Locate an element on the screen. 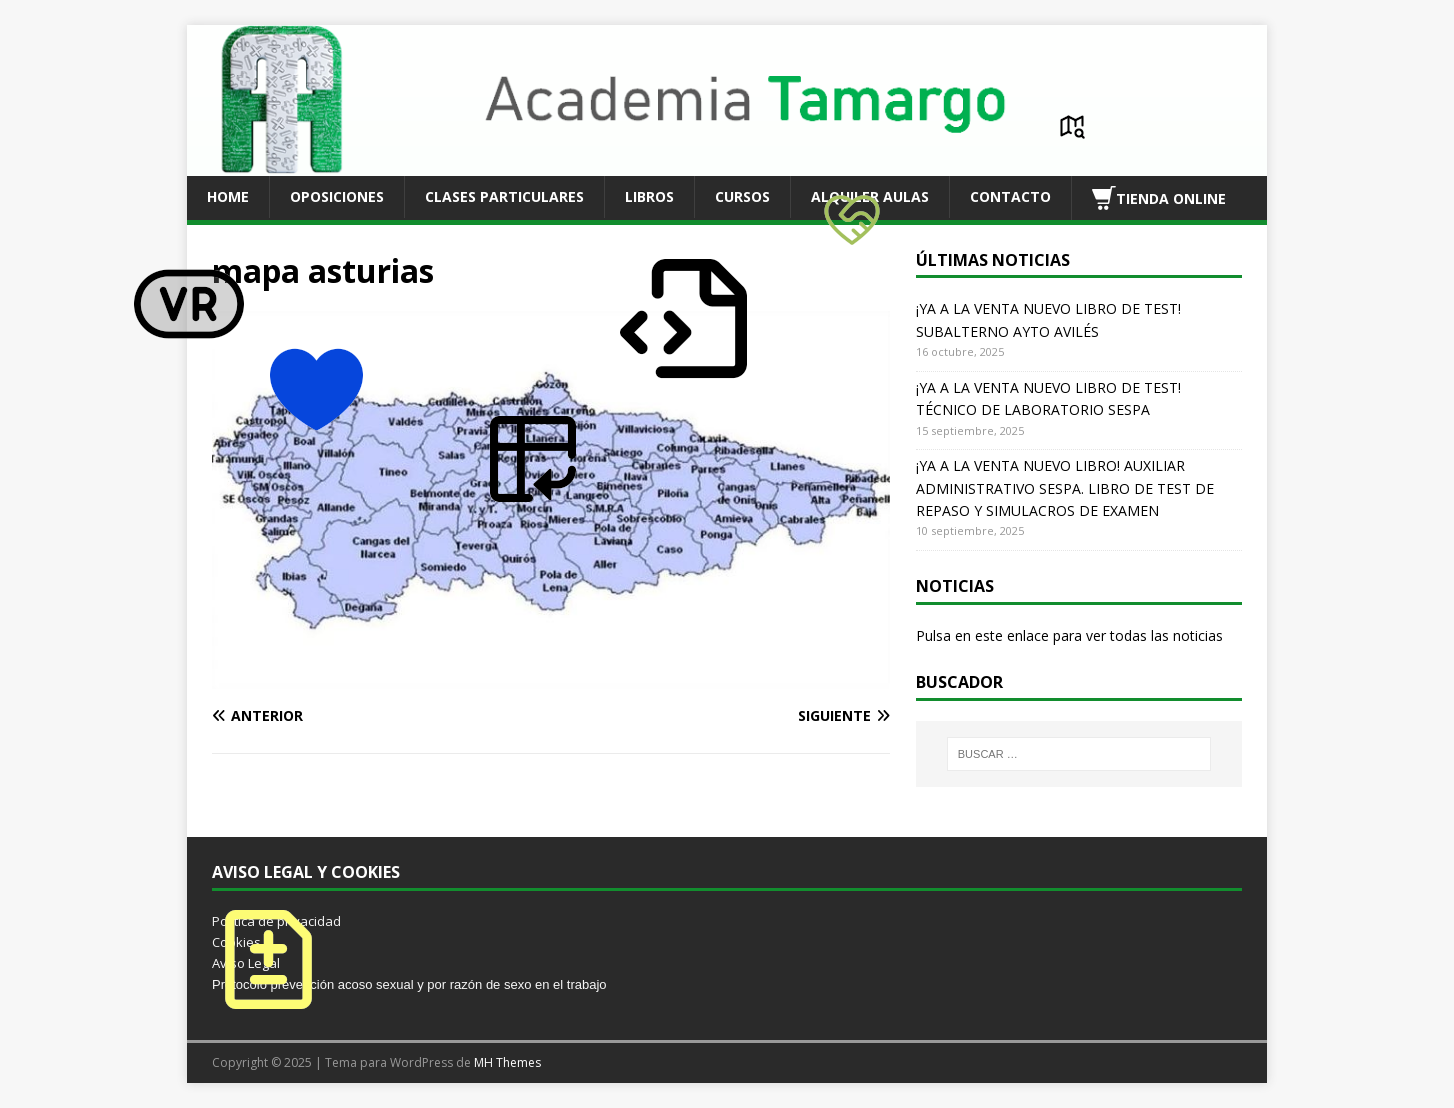 The image size is (1454, 1108). add to favorites is located at coordinates (316, 389).